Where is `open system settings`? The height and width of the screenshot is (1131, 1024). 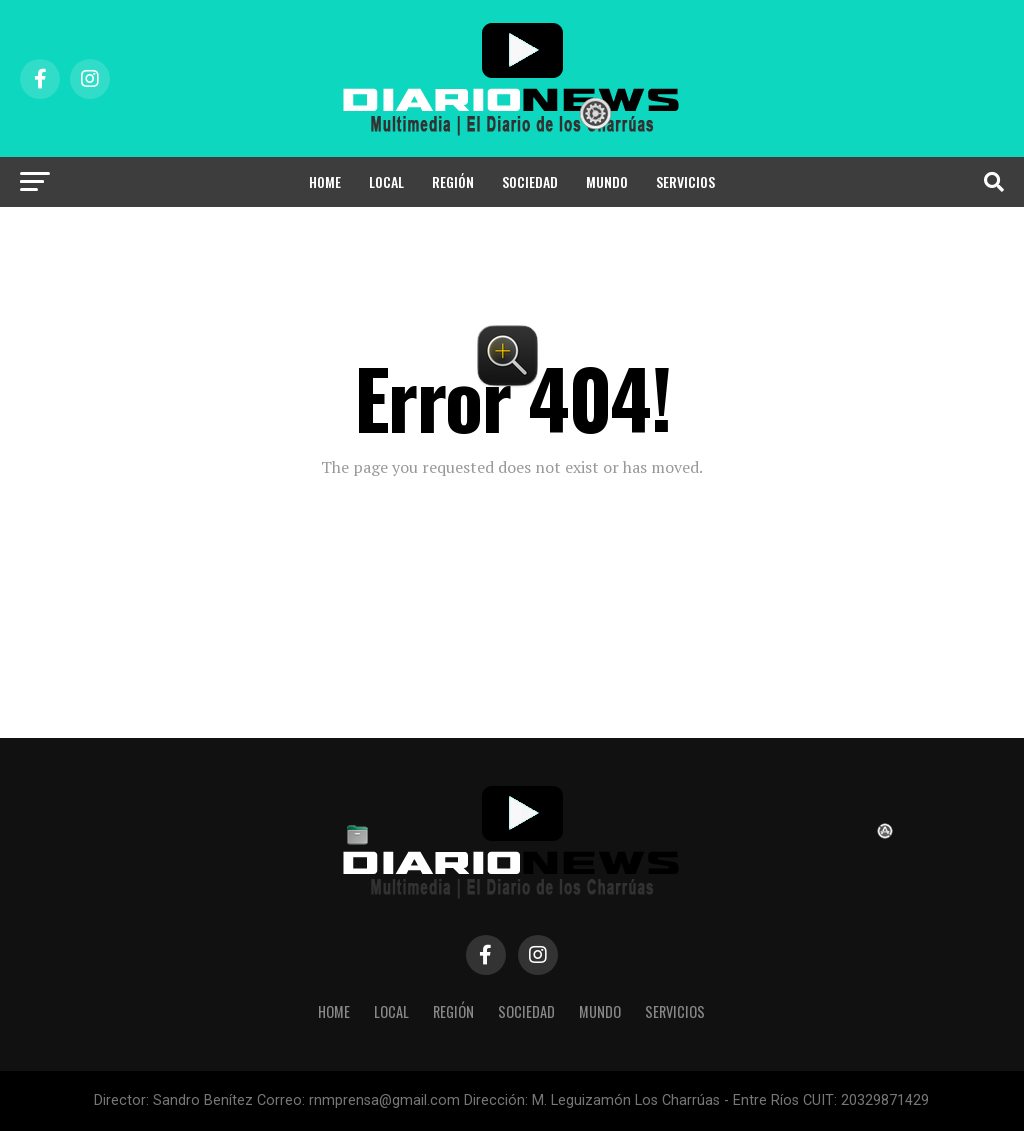 open system settings is located at coordinates (595, 113).